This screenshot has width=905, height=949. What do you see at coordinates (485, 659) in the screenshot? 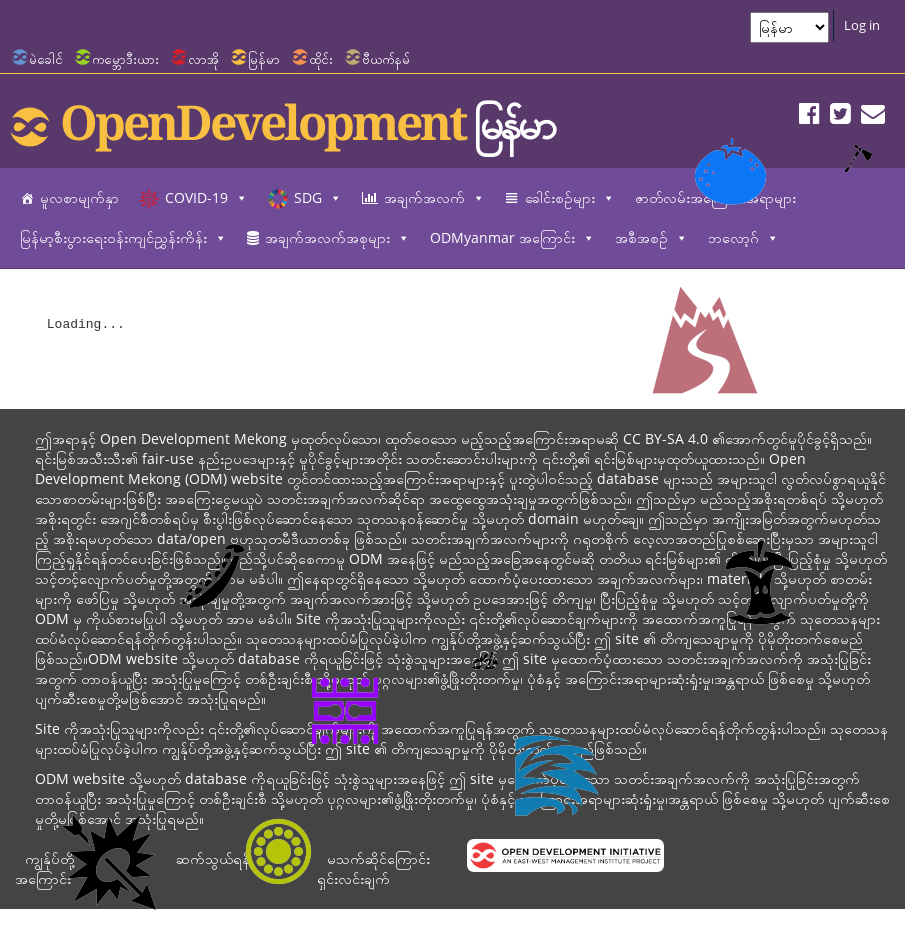
I see `dig or excavate in a game` at bounding box center [485, 659].